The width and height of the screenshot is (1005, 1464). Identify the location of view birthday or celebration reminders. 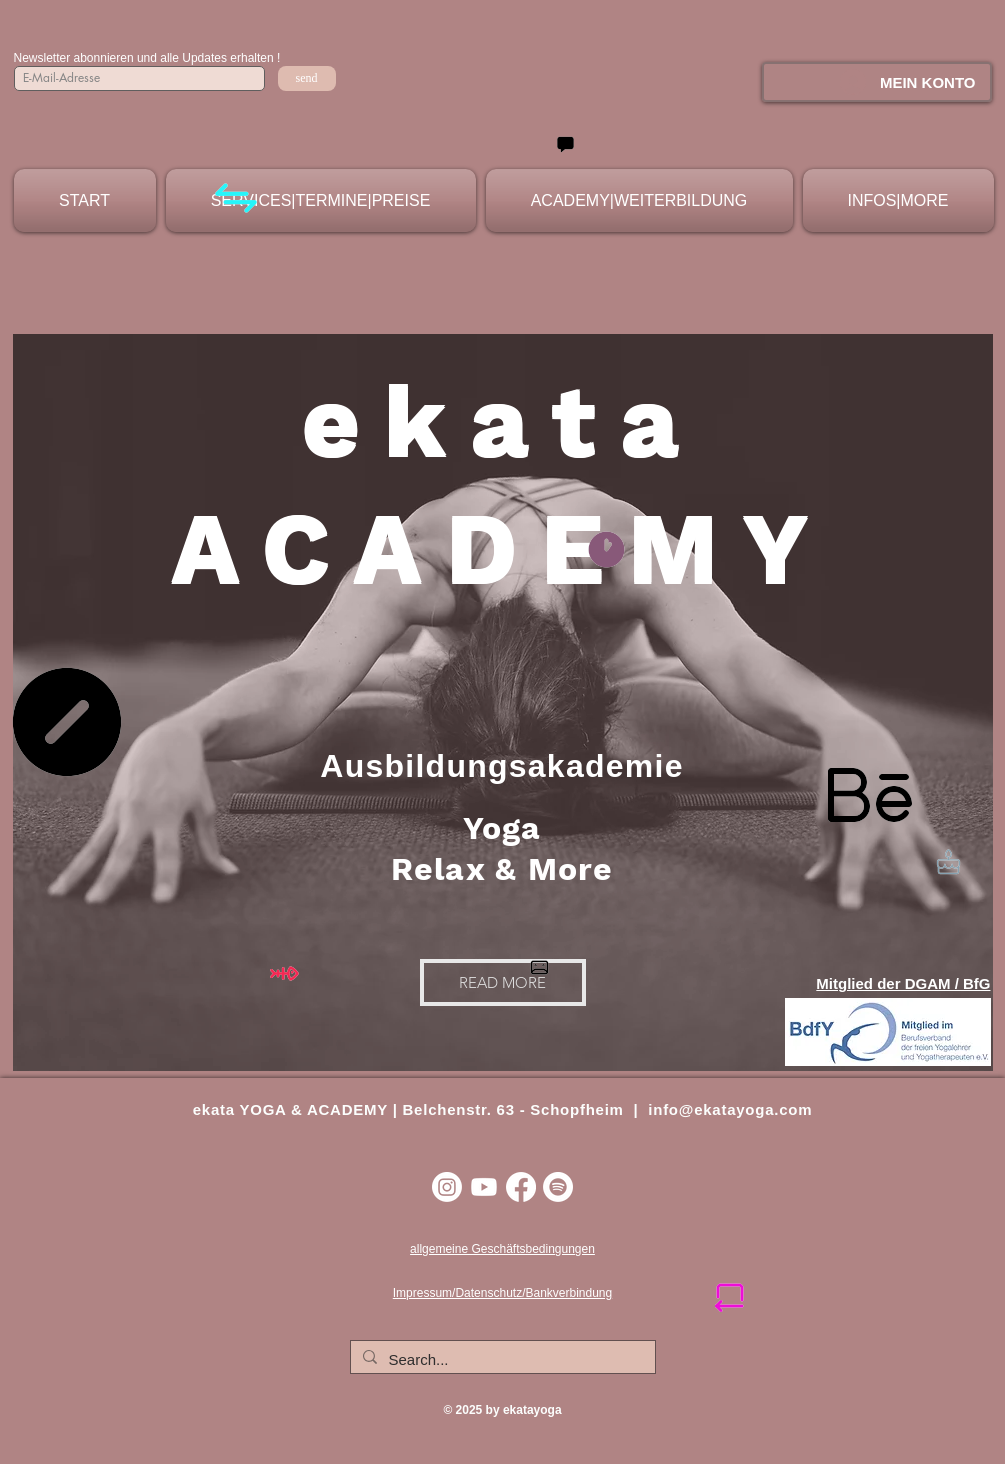
(948, 863).